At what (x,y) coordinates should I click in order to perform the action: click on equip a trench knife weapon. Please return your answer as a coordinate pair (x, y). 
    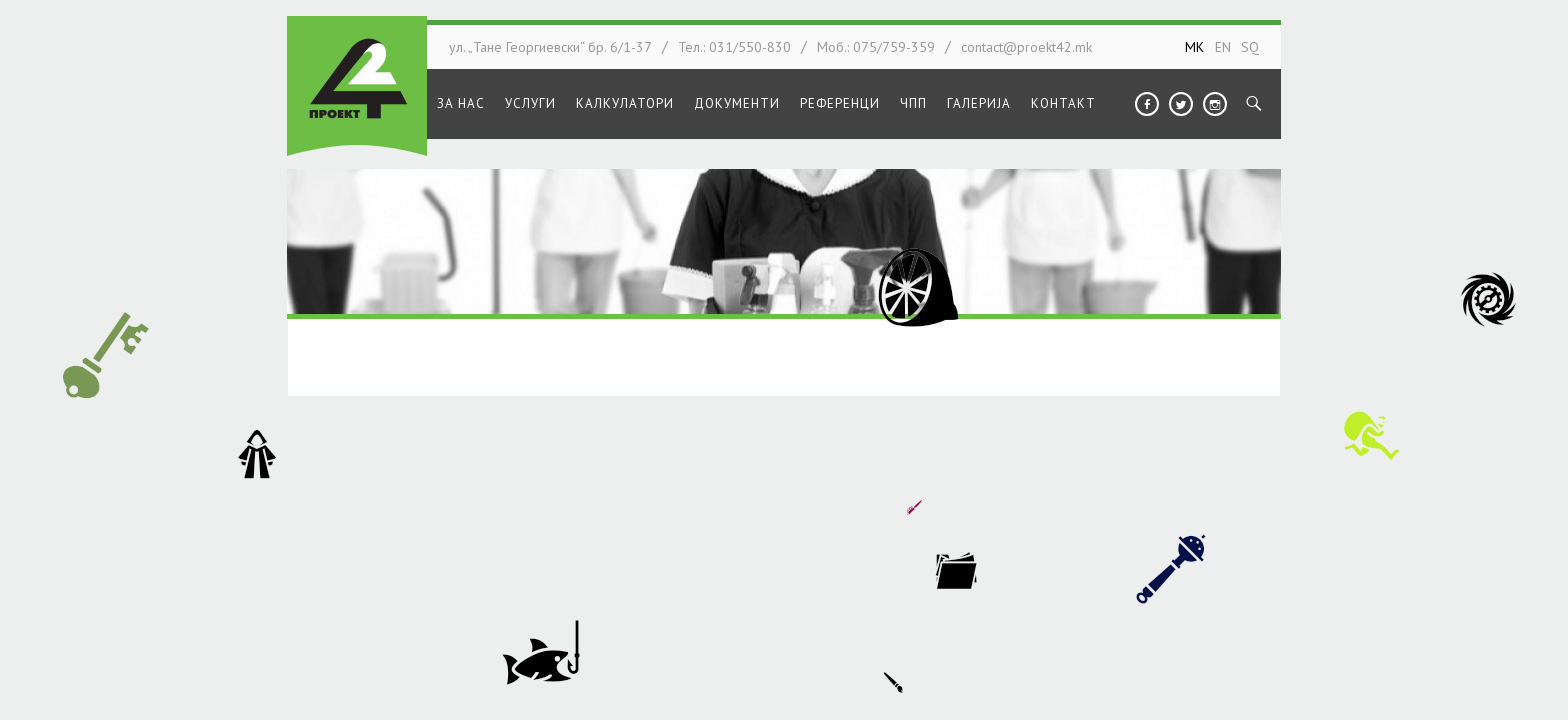
    Looking at the image, I should click on (914, 507).